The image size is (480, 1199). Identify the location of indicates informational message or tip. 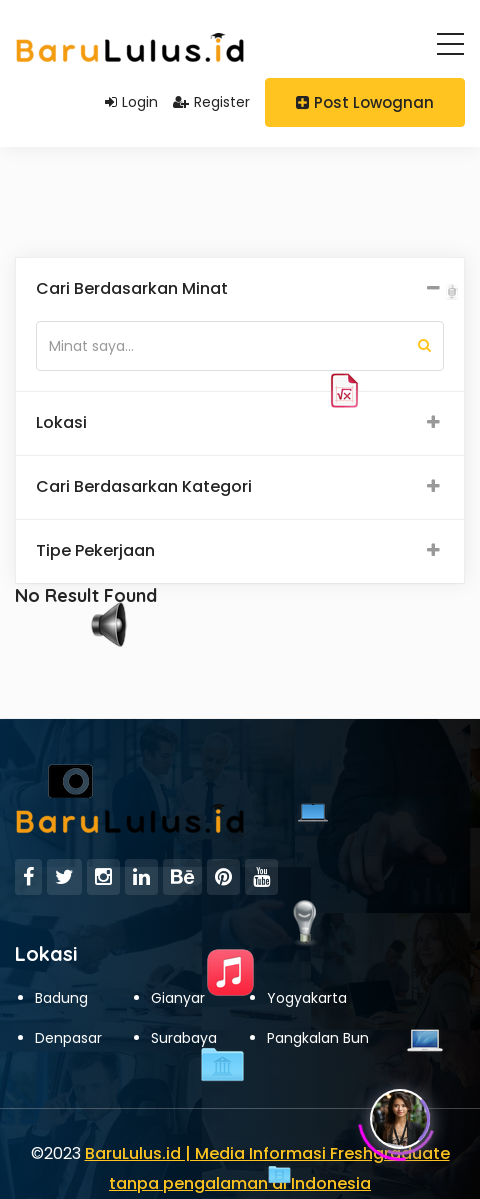
(305, 923).